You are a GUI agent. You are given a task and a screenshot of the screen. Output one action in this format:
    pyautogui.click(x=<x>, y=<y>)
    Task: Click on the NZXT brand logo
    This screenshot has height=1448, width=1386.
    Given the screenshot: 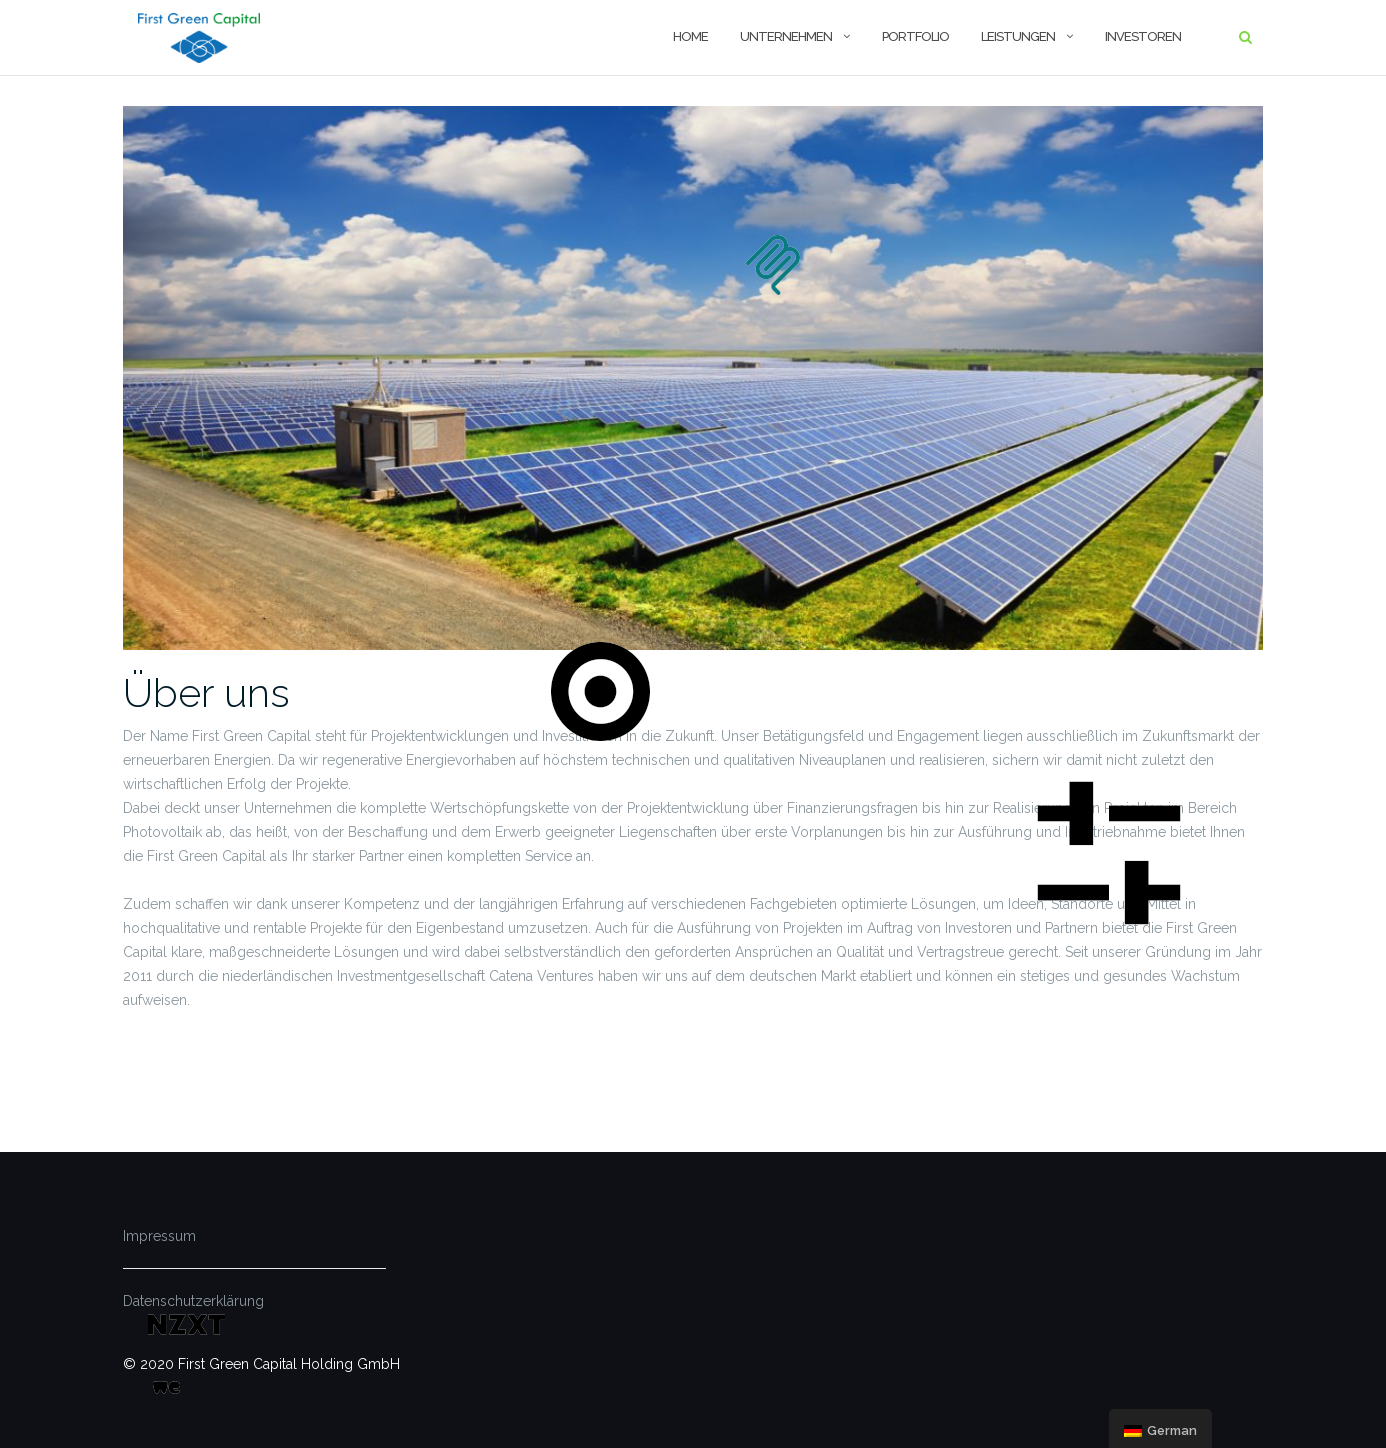 What is the action you would take?
    pyautogui.click(x=186, y=1324)
    